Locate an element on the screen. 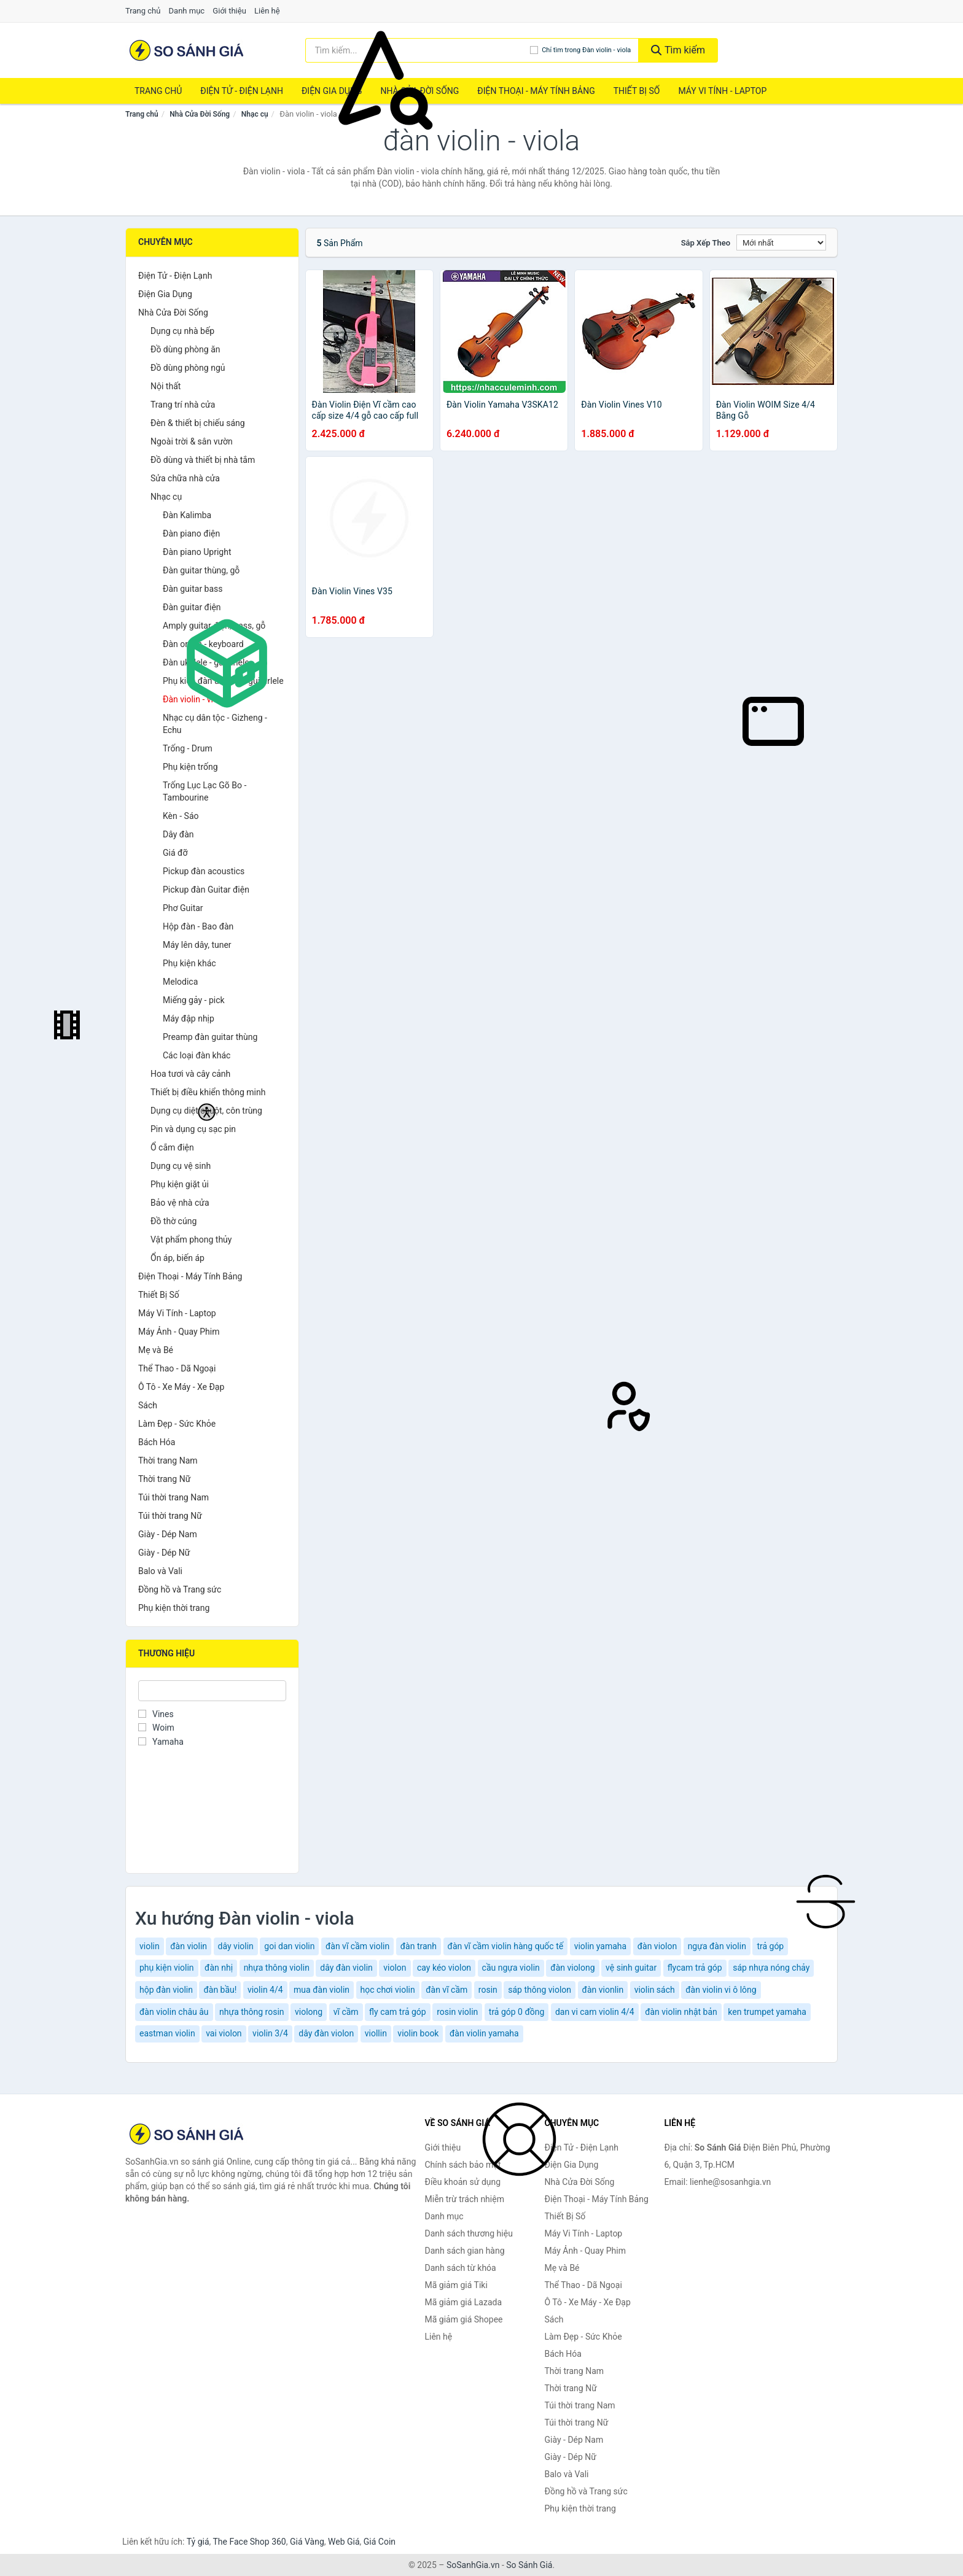 This screenshot has width=963, height=2576. search for directions or routes is located at coordinates (381, 78).